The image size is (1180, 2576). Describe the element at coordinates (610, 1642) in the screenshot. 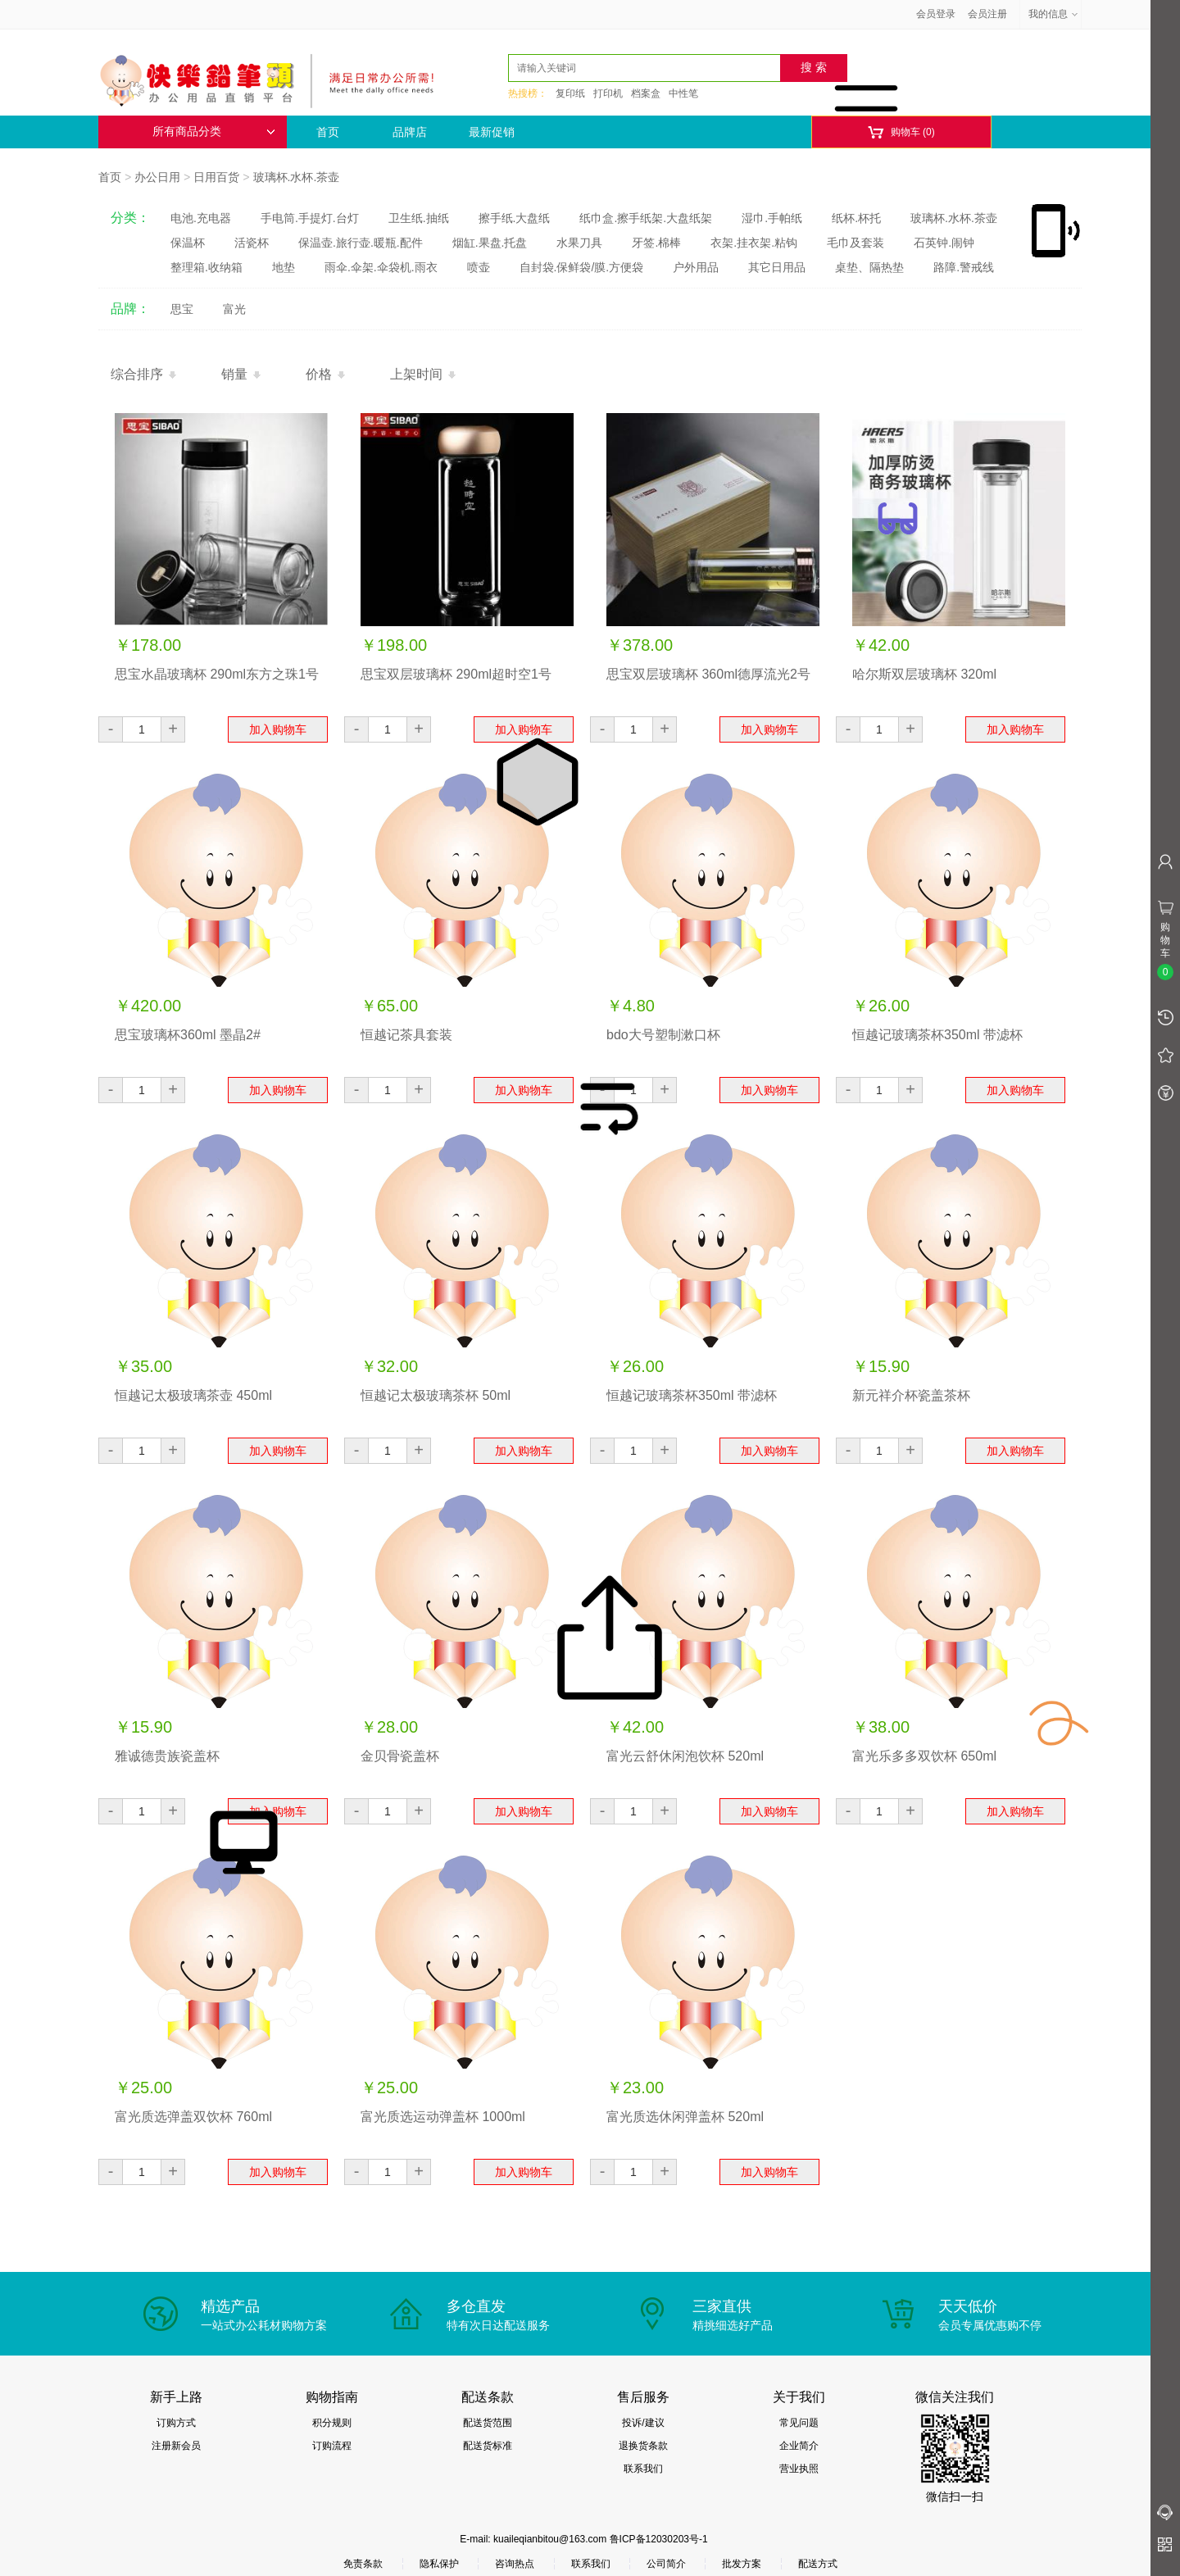

I see `export or share content to another app` at that location.